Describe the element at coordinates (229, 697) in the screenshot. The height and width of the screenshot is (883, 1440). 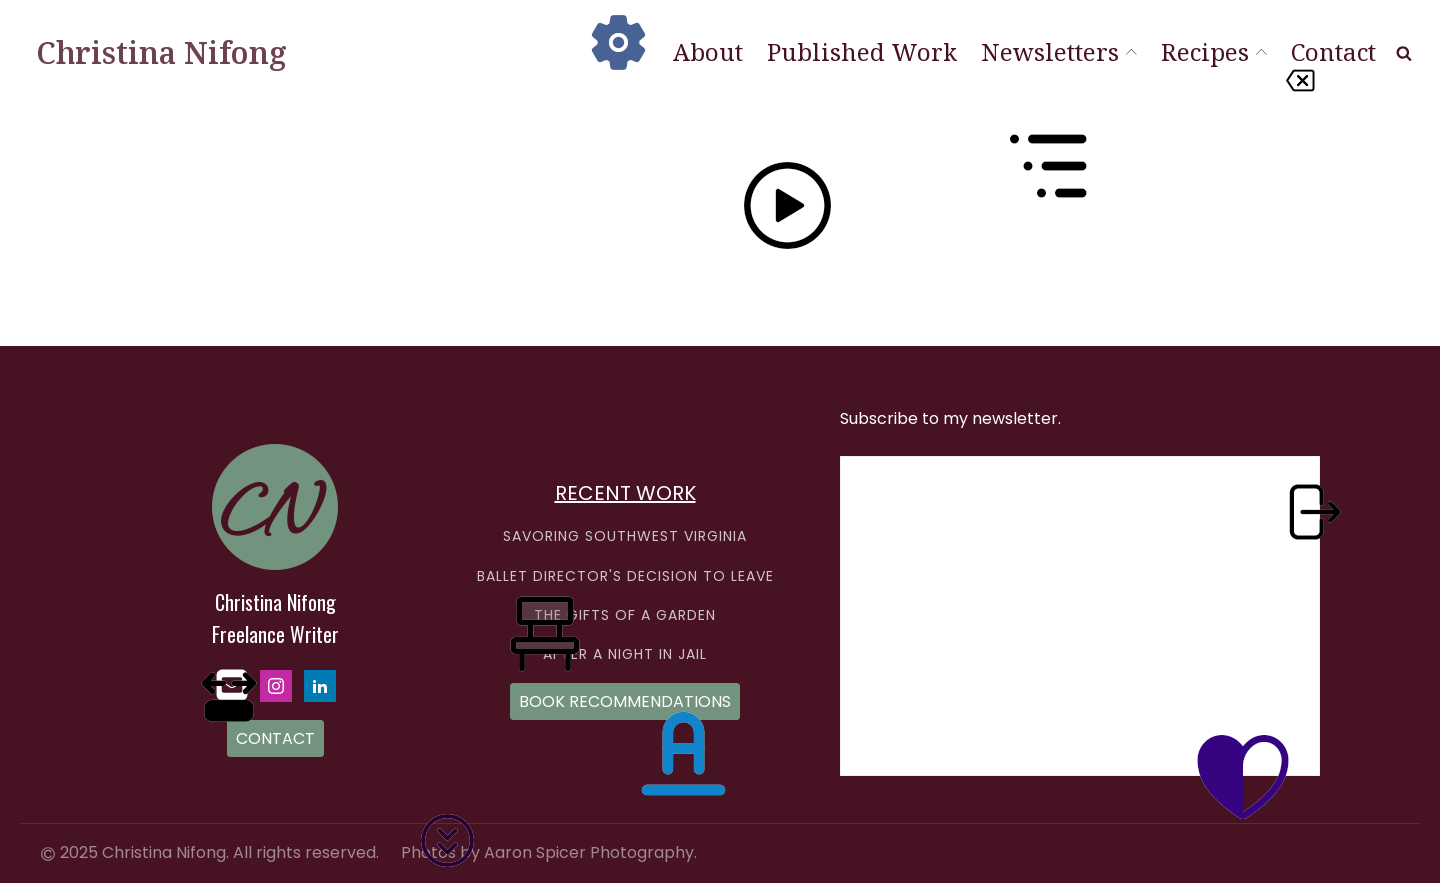
I see `auto-fit content to container width` at that location.